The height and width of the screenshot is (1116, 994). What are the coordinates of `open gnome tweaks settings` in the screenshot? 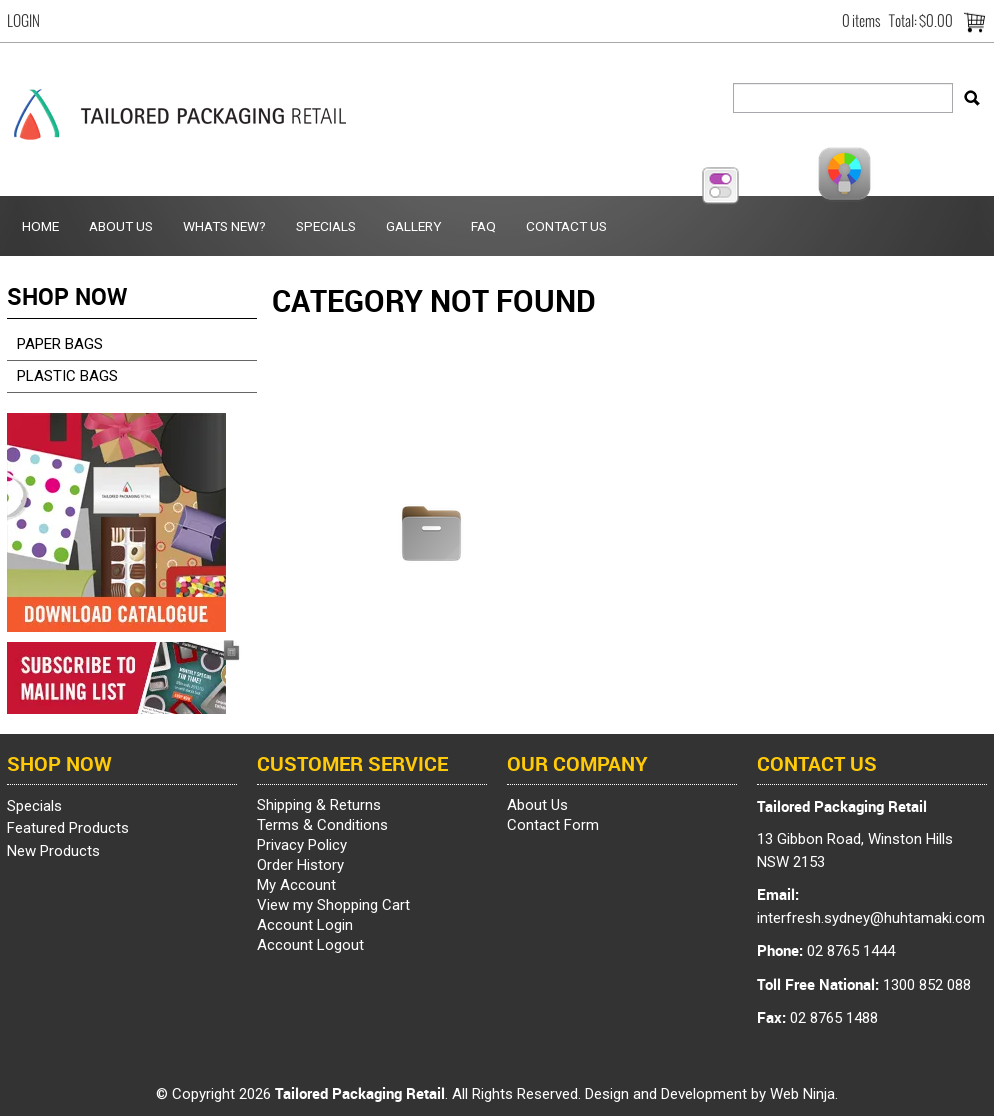 It's located at (720, 185).